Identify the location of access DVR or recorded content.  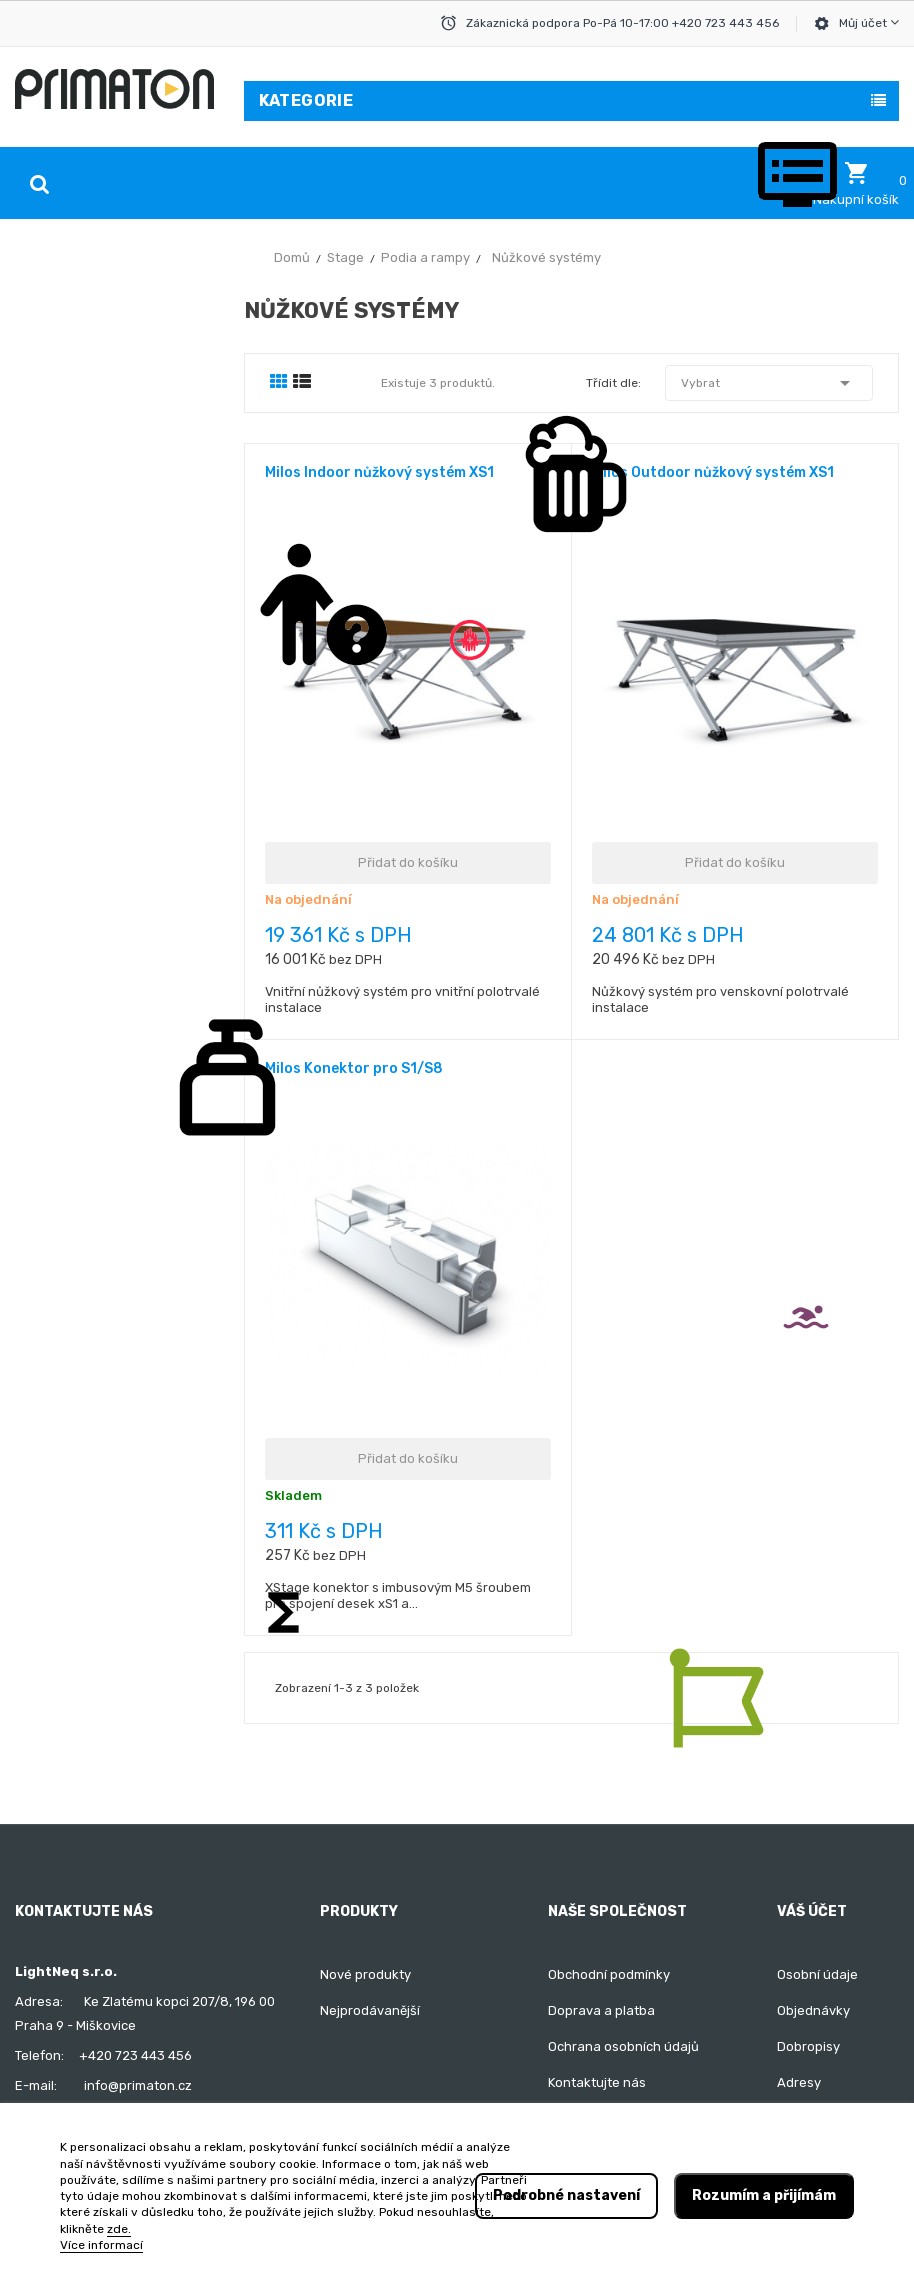
(797, 174).